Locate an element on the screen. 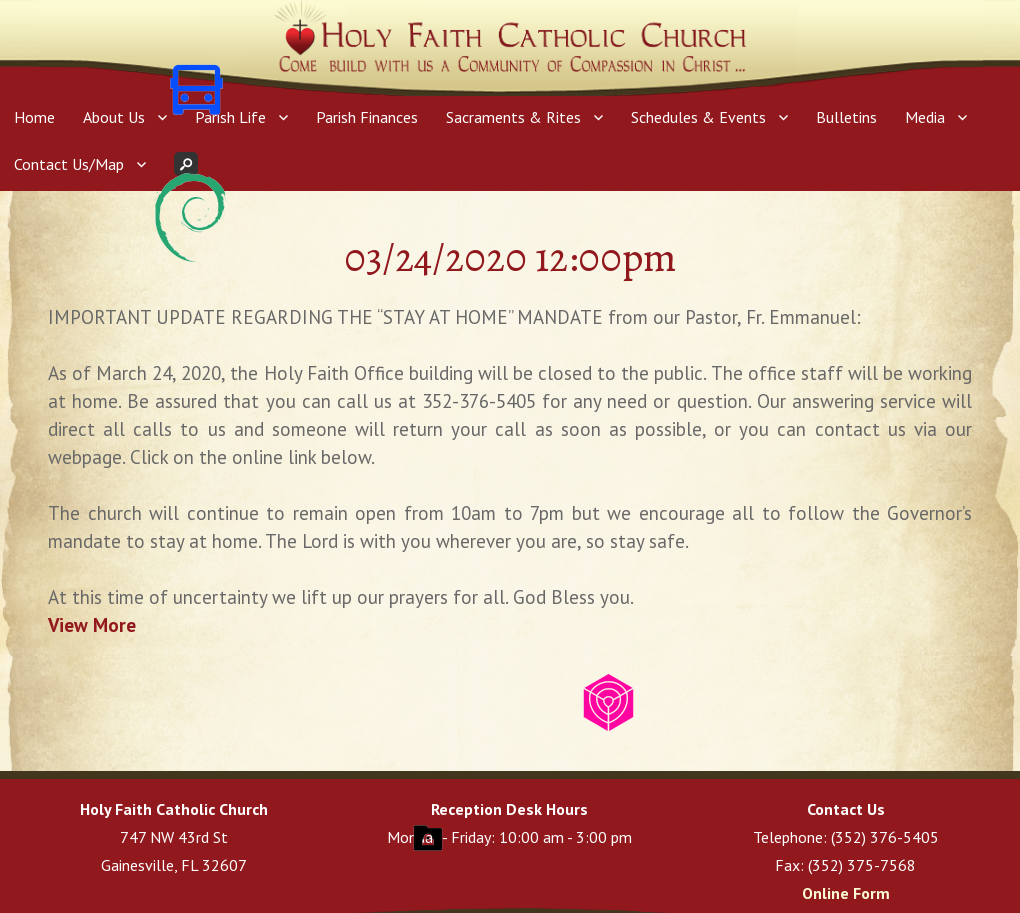  access a password-protected folder is located at coordinates (428, 838).